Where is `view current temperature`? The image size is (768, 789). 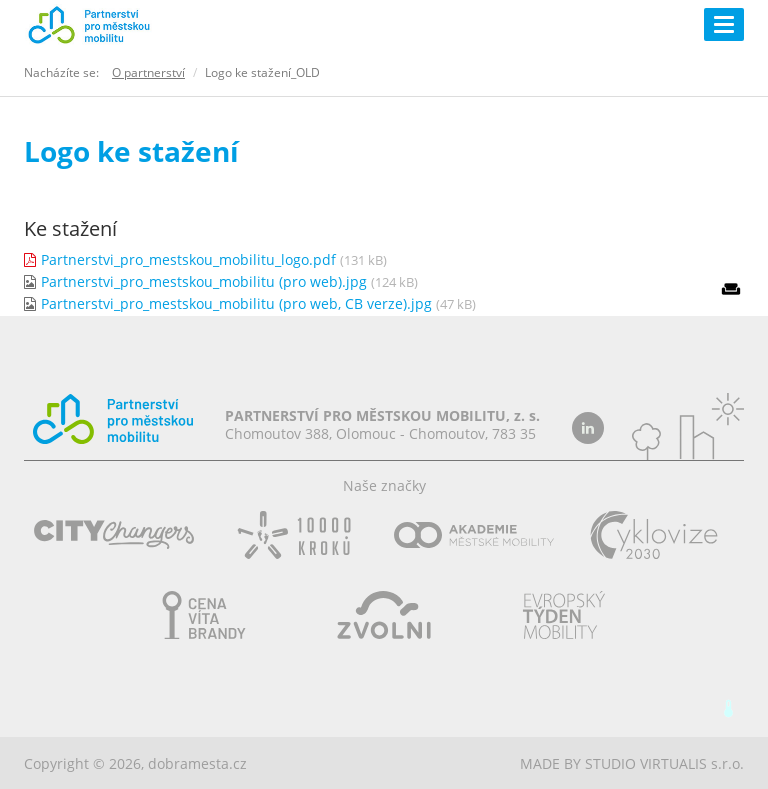 view current temperature is located at coordinates (728, 708).